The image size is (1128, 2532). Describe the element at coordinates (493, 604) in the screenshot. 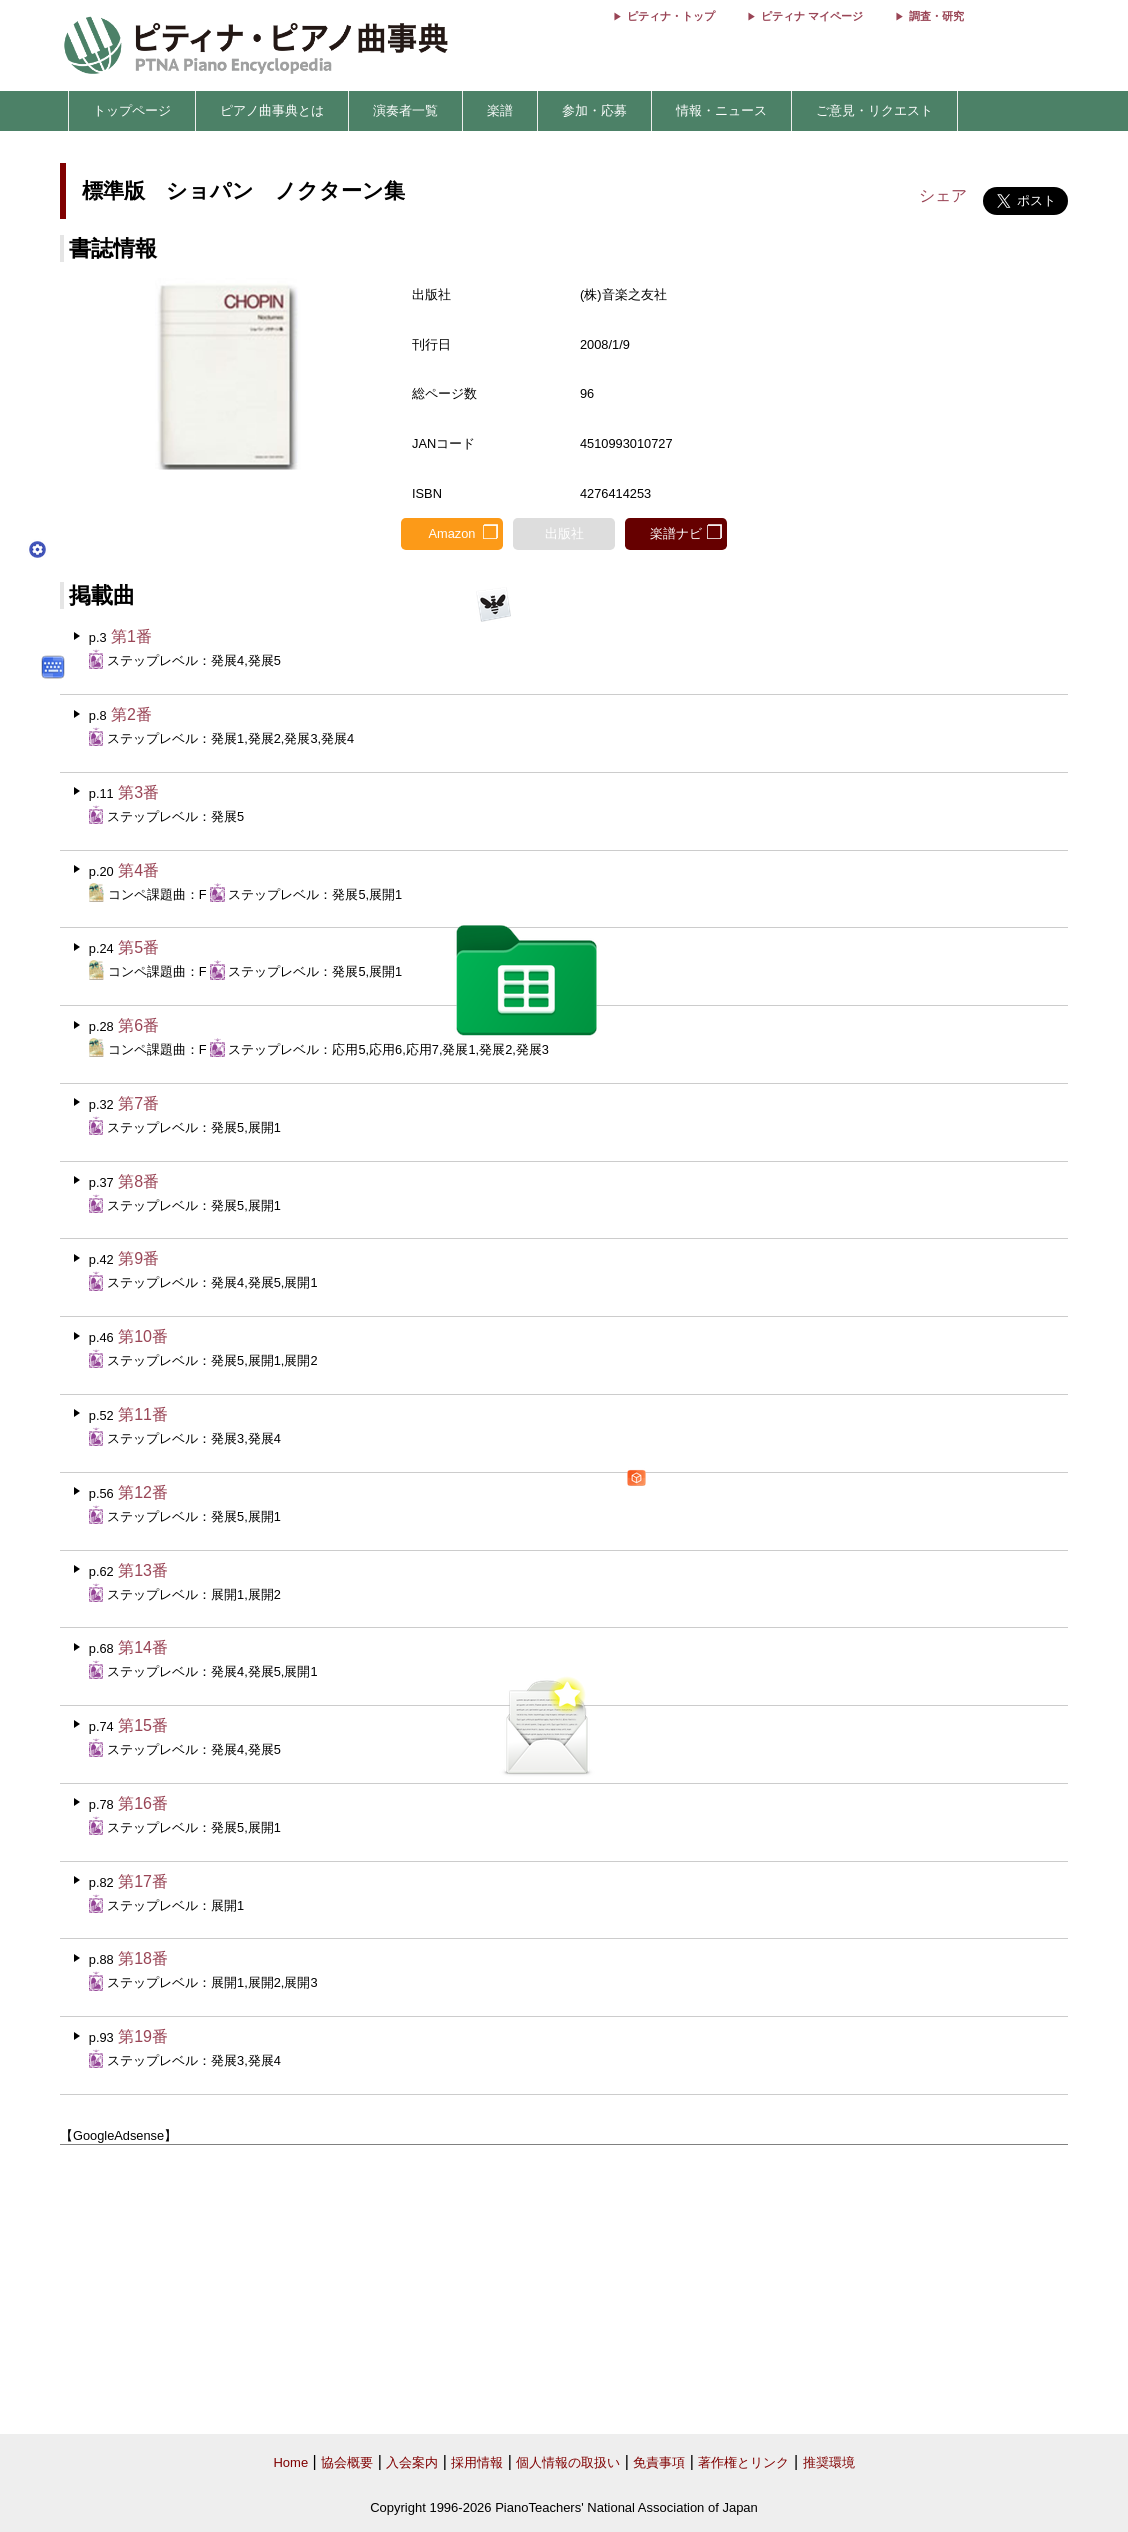

I see `open Kandji Agent for device management` at that location.